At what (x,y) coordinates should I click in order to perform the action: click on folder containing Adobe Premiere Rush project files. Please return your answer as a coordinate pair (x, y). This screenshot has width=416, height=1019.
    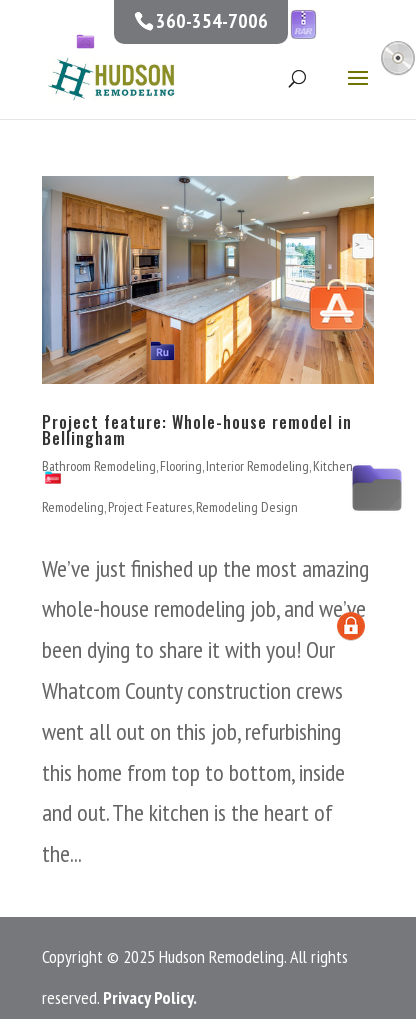
    Looking at the image, I should click on (162, 351).